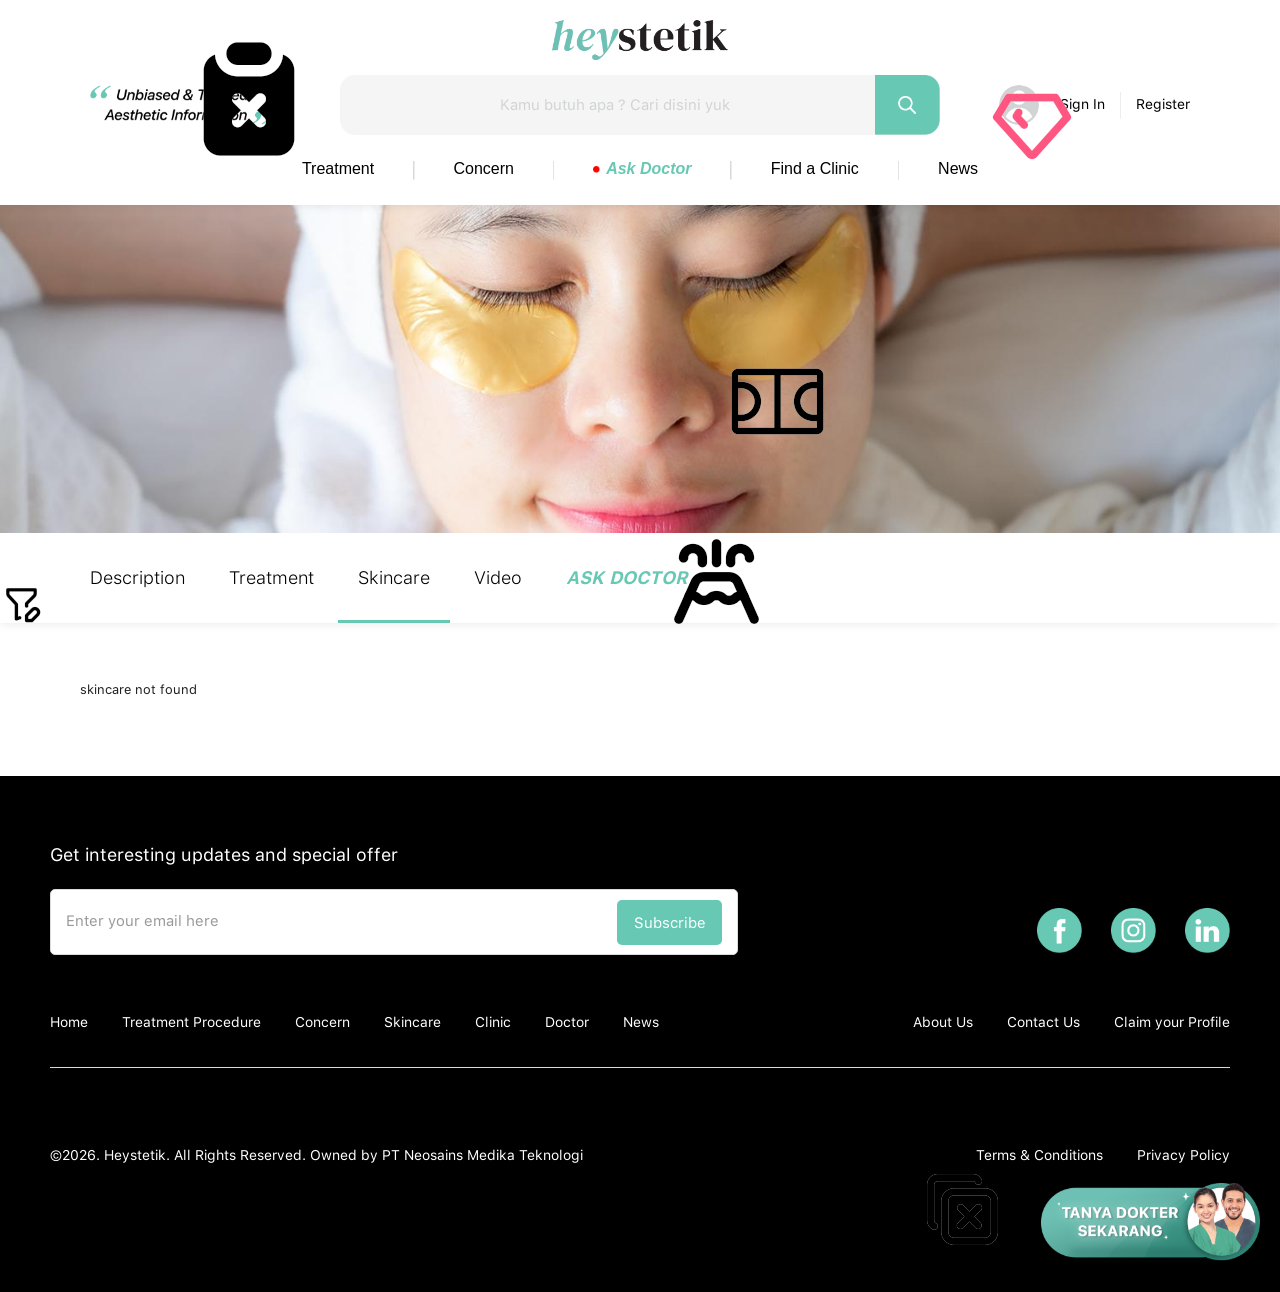  Describe the element at coordinates (1032, 125) in the screenshot. I see `indicates premium or pro membership status` at that location.